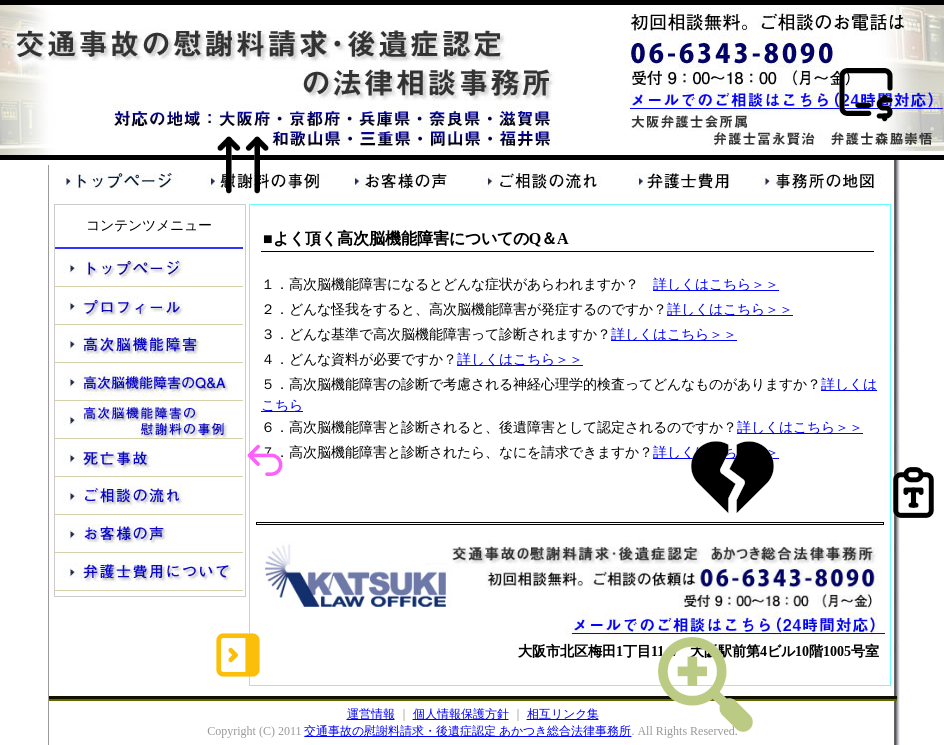 This screenshot has width=944, height=745. Describe the element at coordinates (732, 478) in the screenshot. I see `indicates a broken or failed favorite` at that location.